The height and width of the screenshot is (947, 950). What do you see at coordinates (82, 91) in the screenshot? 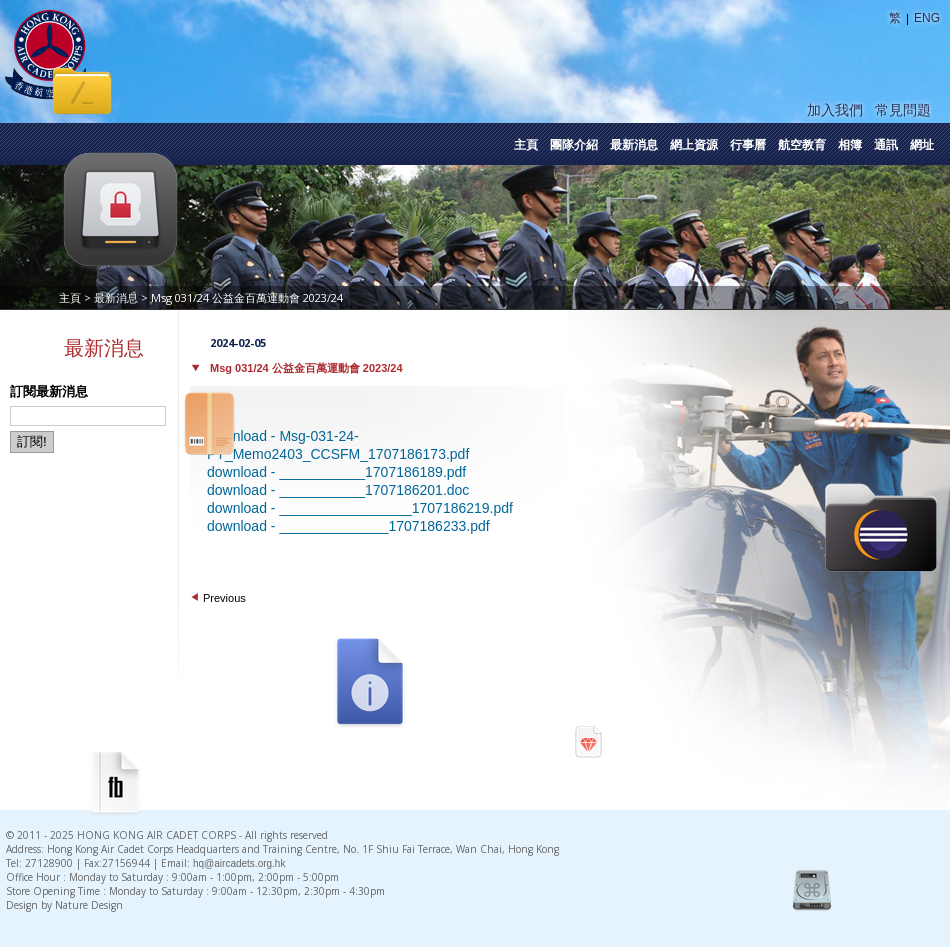
I see `access the root directory or top-level folder` at bounding box center [82, 91].